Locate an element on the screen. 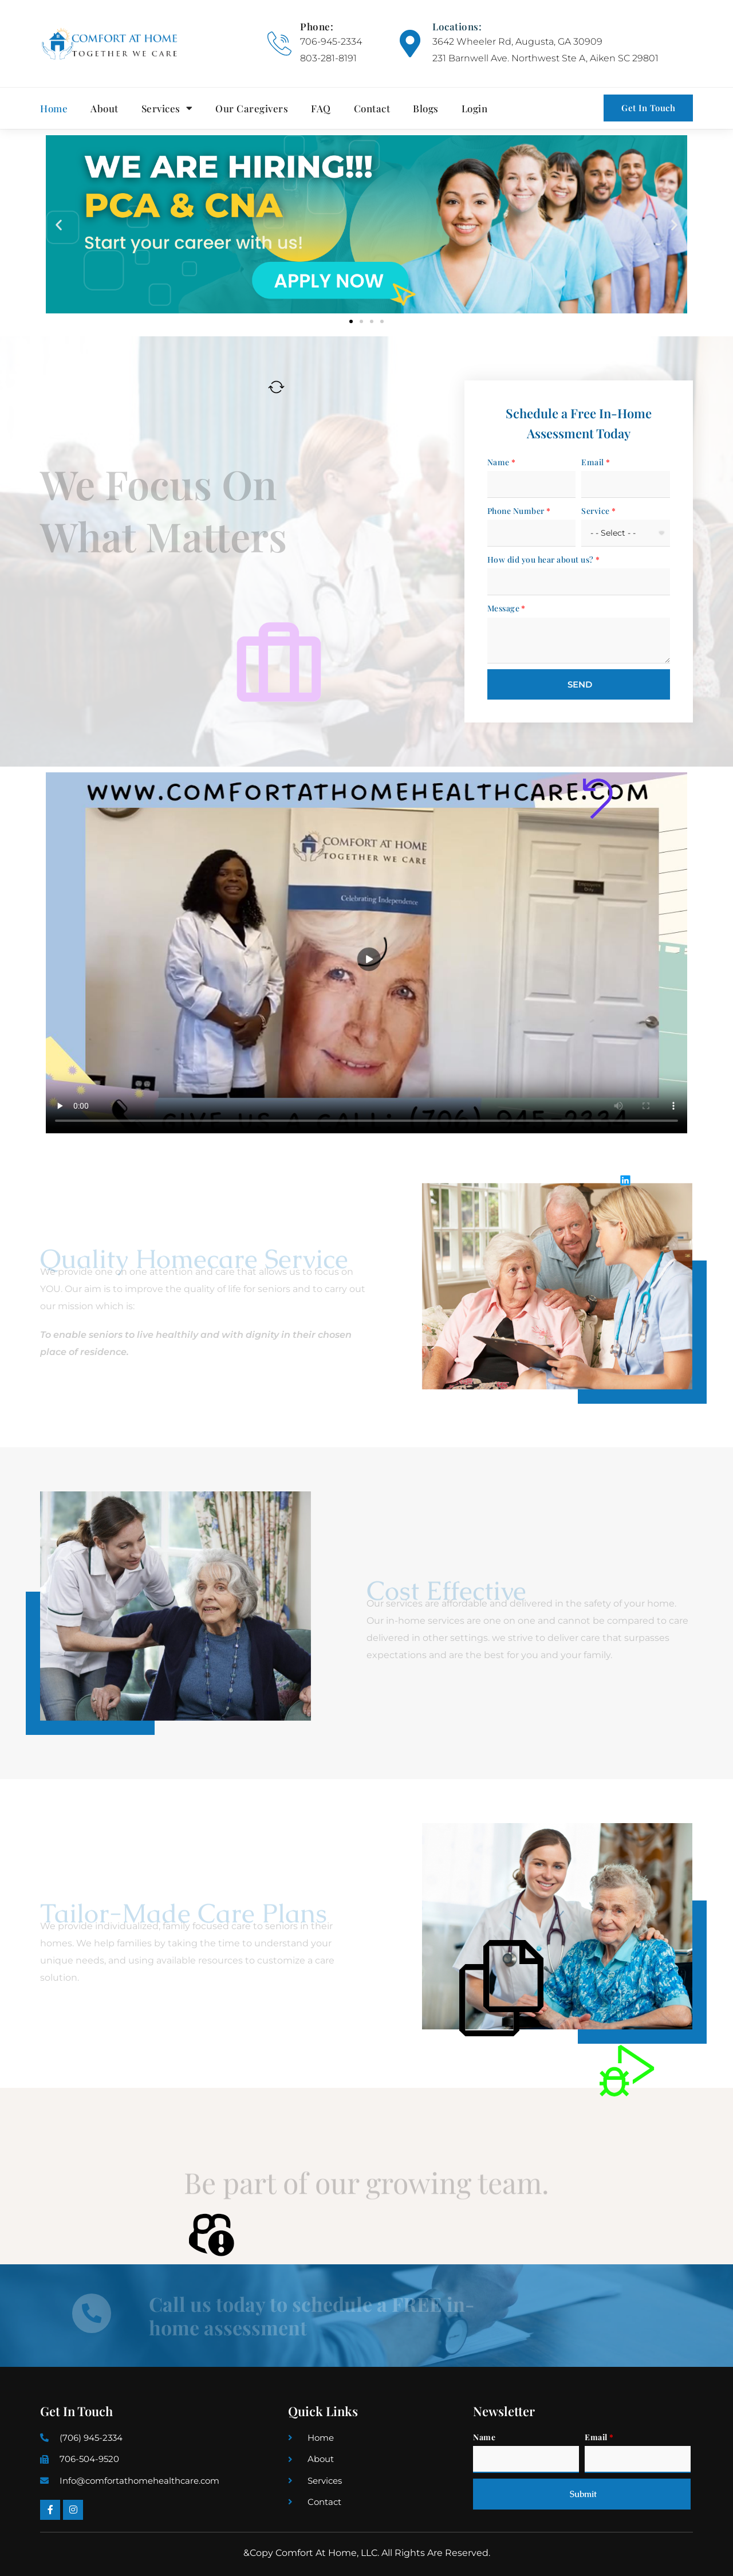  discard changes and revert to previous state is located at coordinates (597, 797).